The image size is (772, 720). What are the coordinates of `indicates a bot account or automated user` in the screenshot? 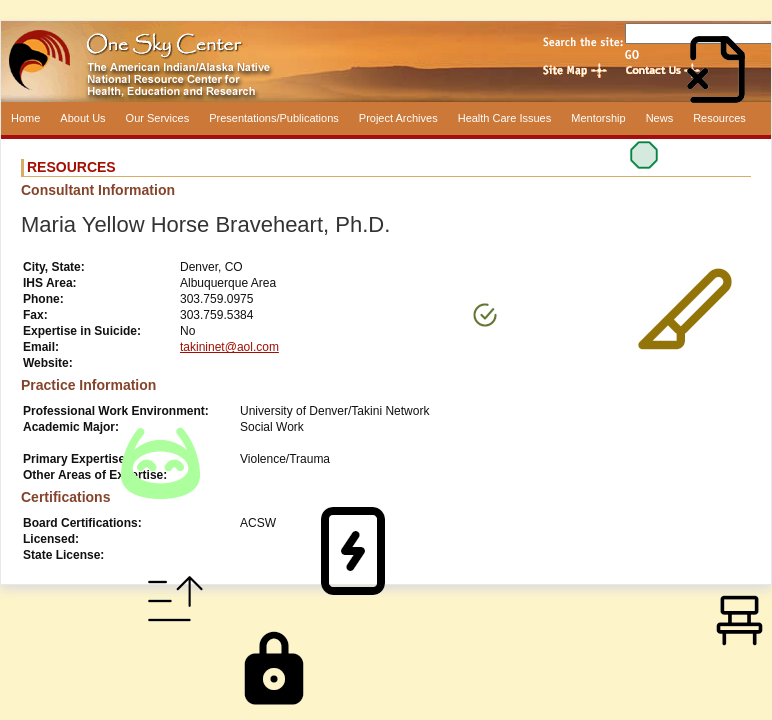 It's located at (160, 463).